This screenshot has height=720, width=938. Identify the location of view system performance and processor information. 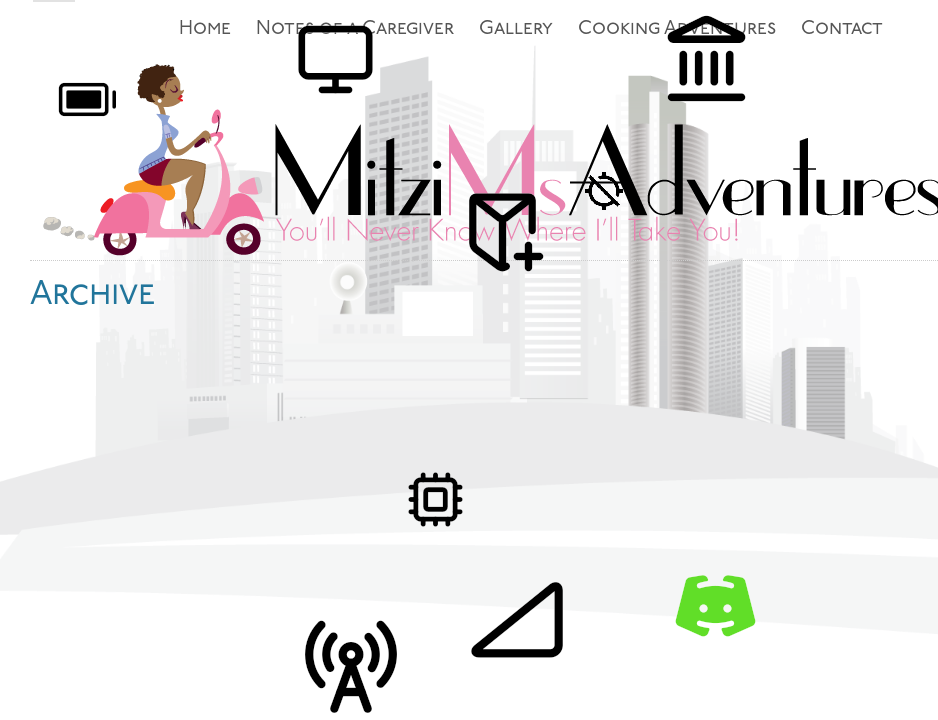
(435, 499).